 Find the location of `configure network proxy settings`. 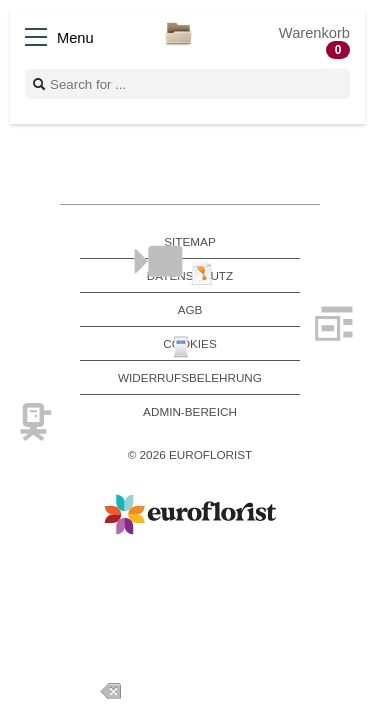

configure network proxy settings is located at coordinates (37, 422).